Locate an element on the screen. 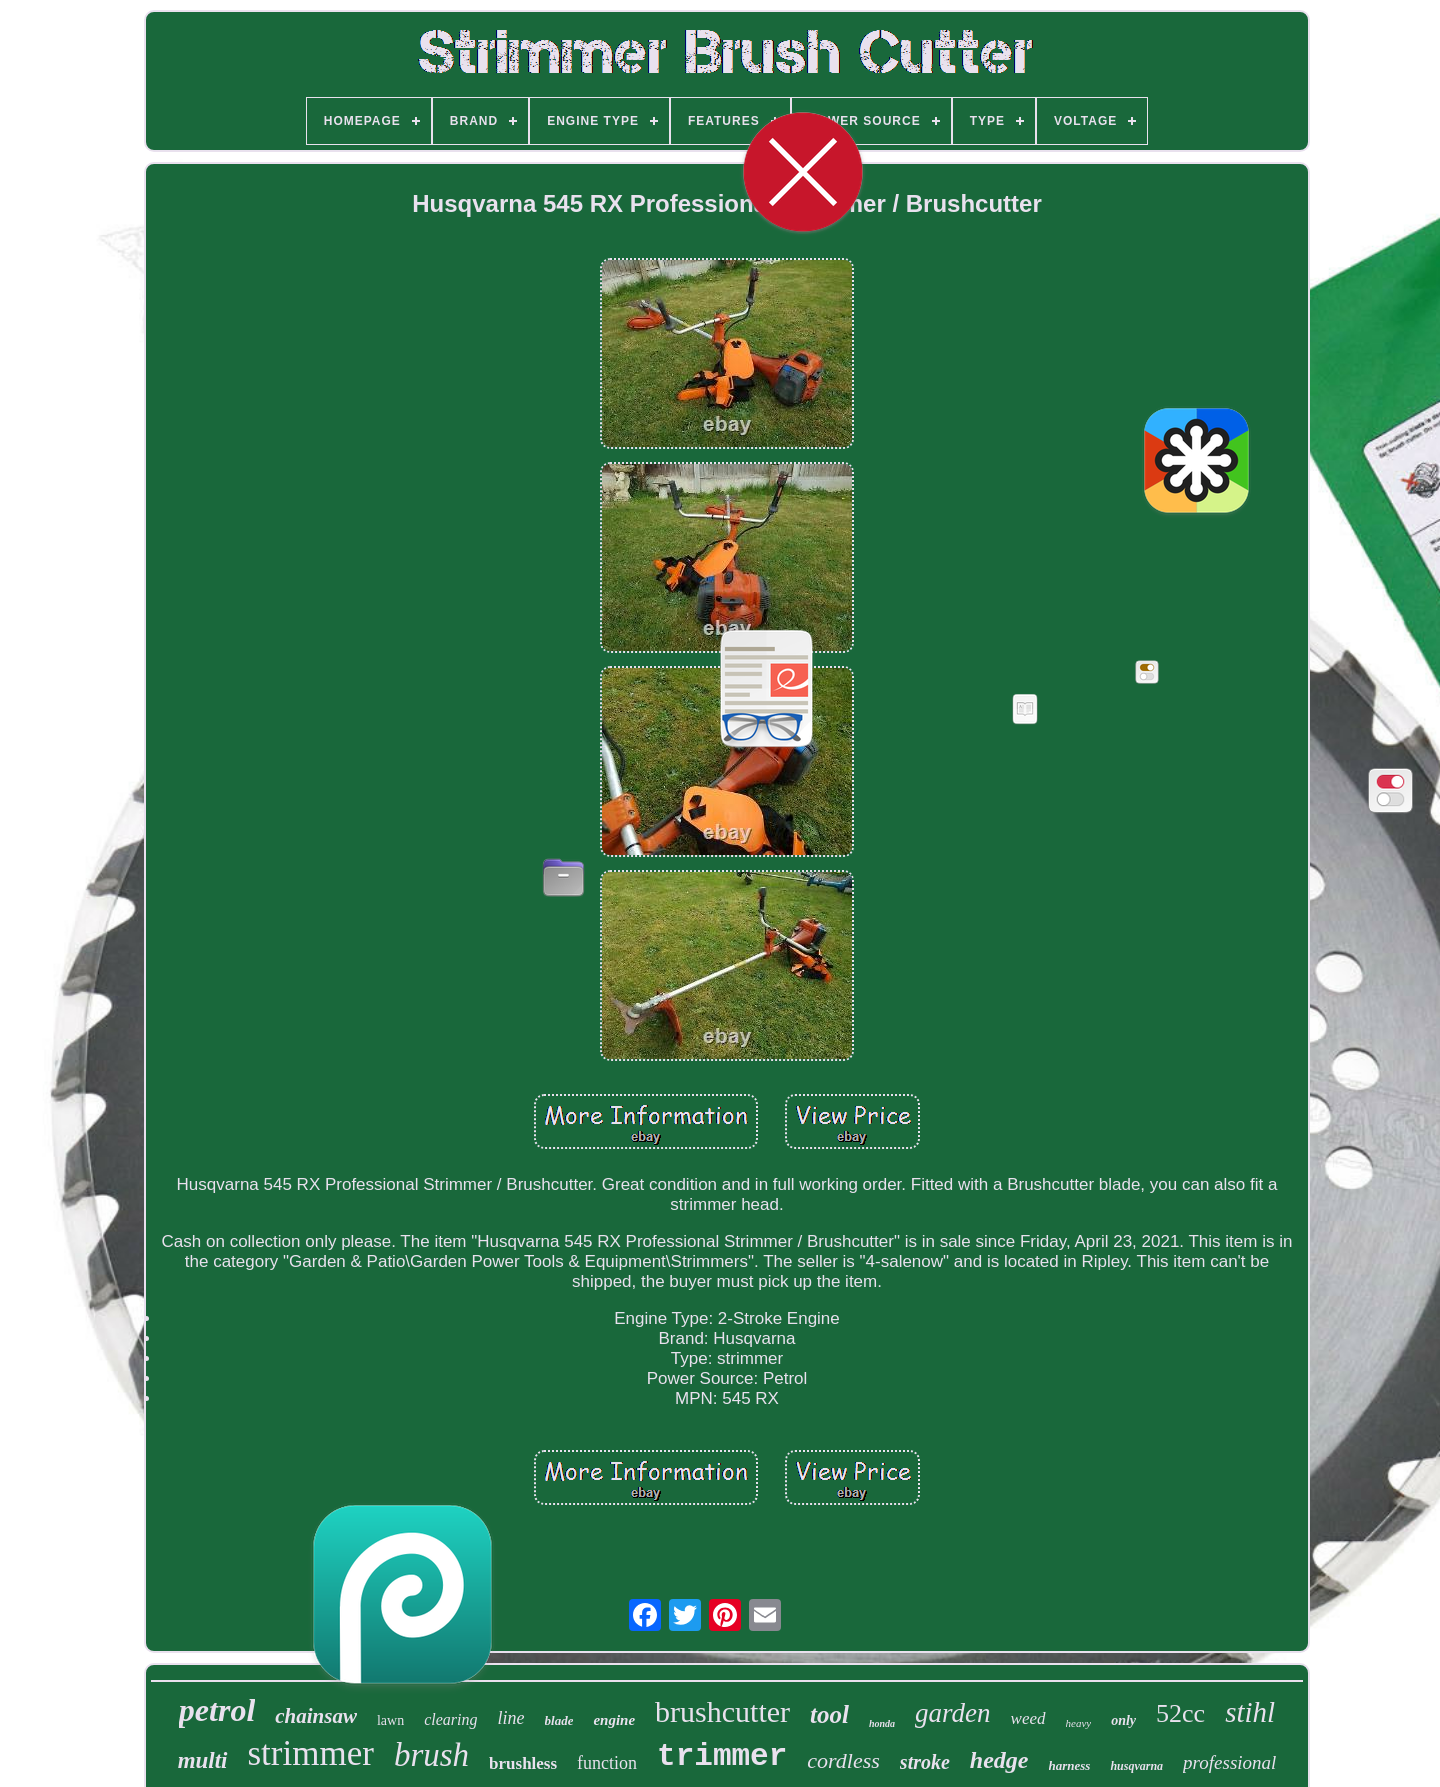 The height and width of the screenshot is (1787, 1440). open Boxy SVG vector graphics editor is located at coordinates (1196, 460).